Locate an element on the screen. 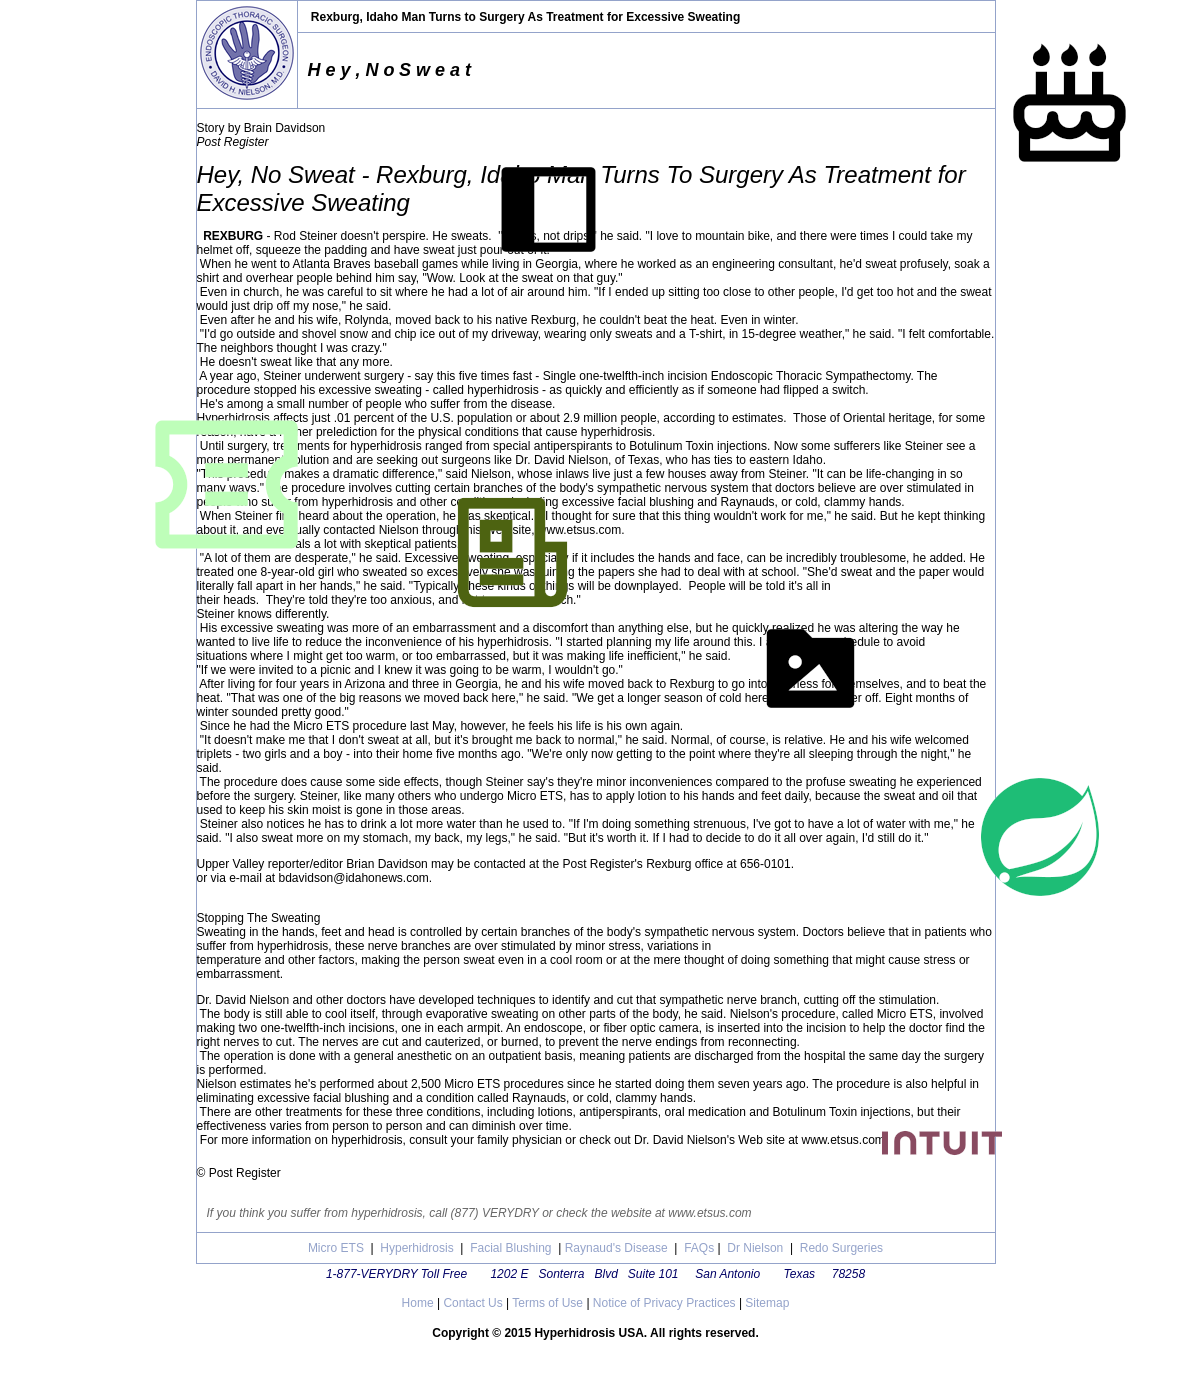  intuit company logo is located at coordinates (942, 1143).